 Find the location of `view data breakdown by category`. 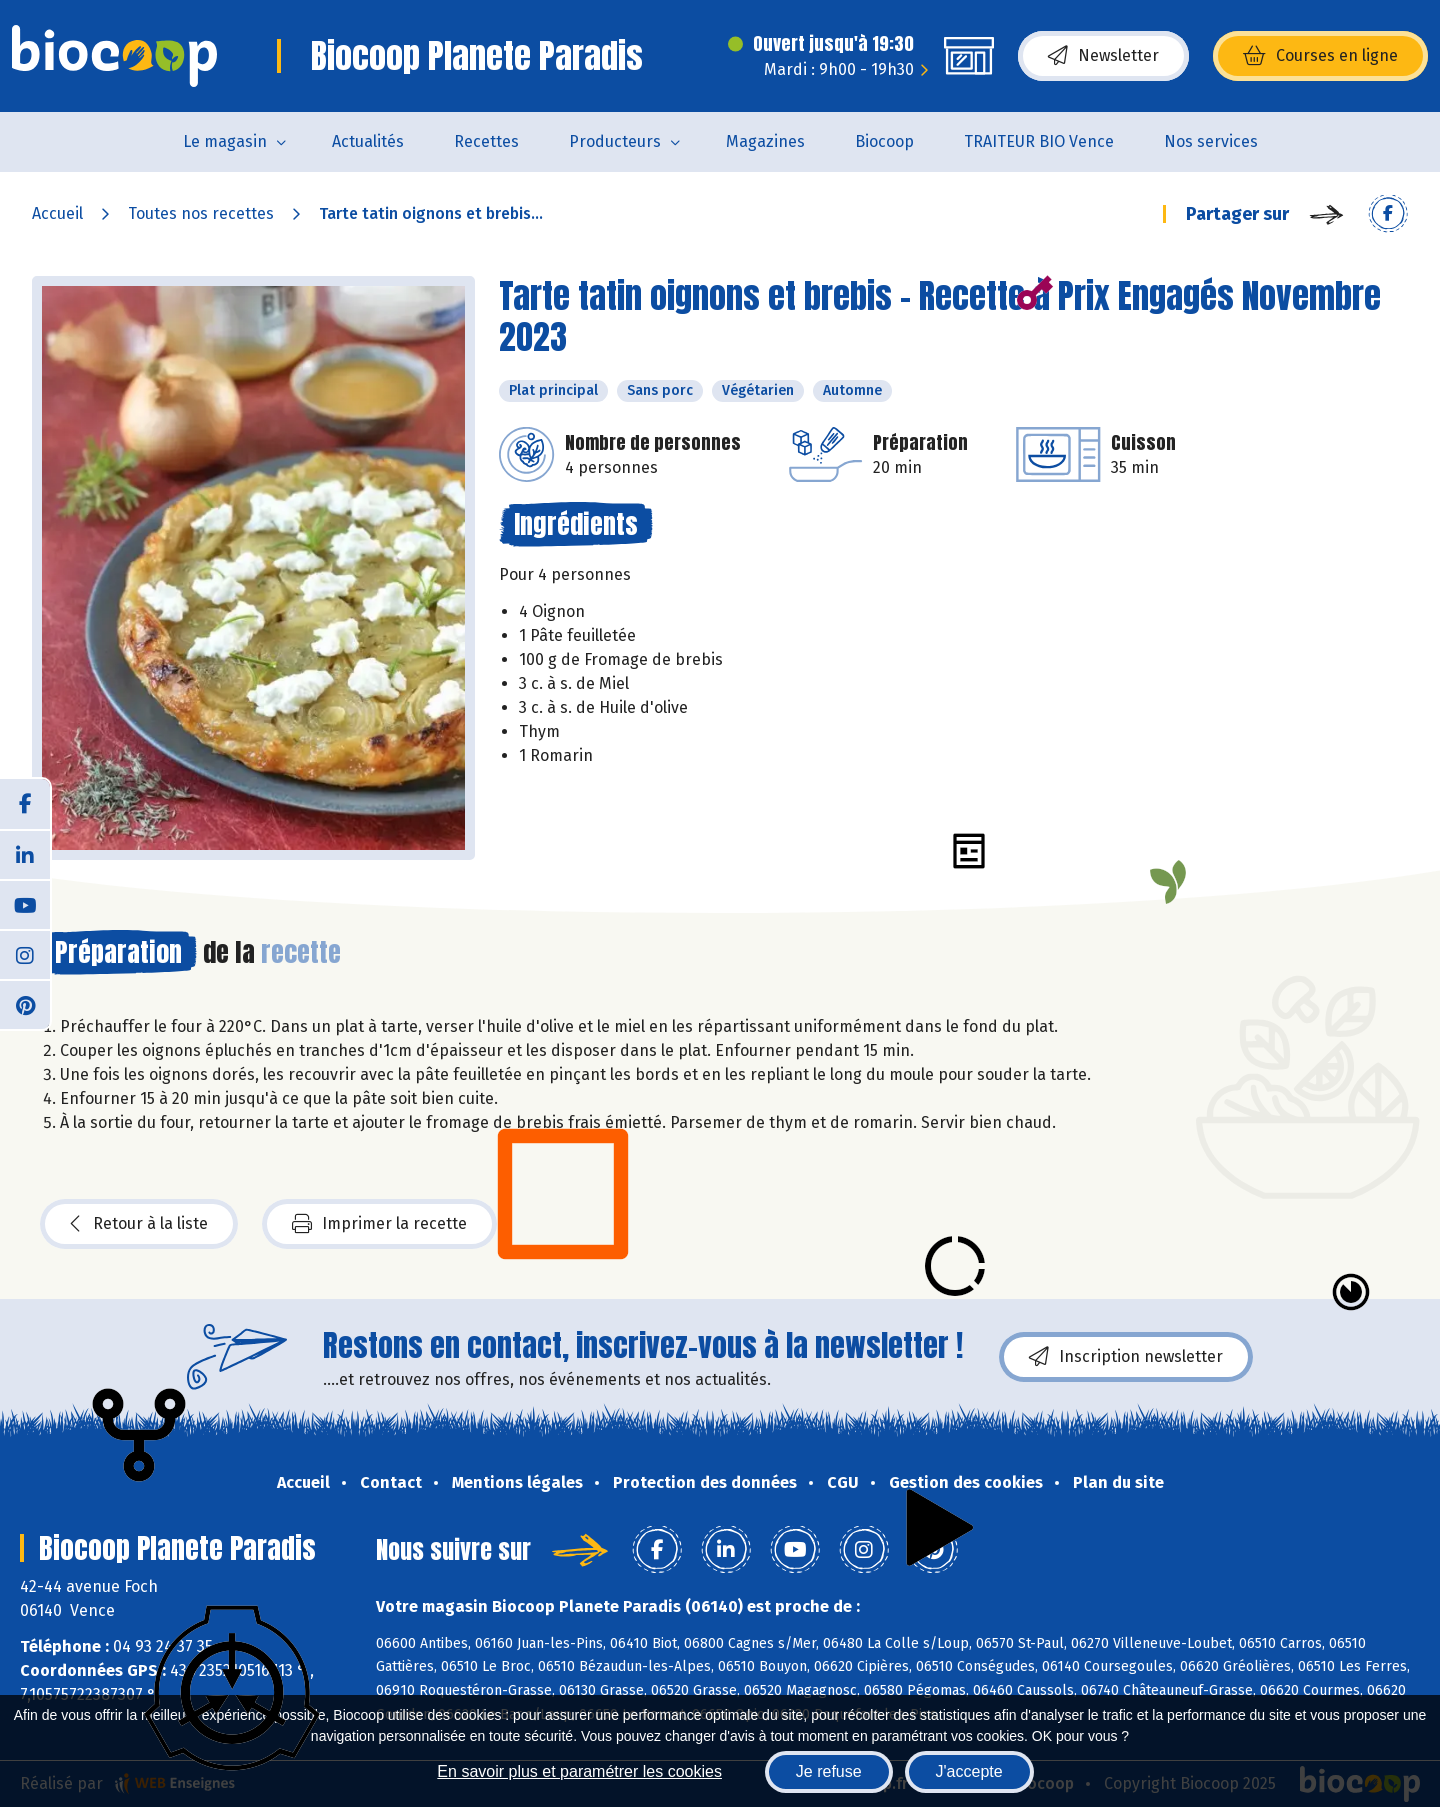

view data breakdown by category is located at coordinates (955, 1266).